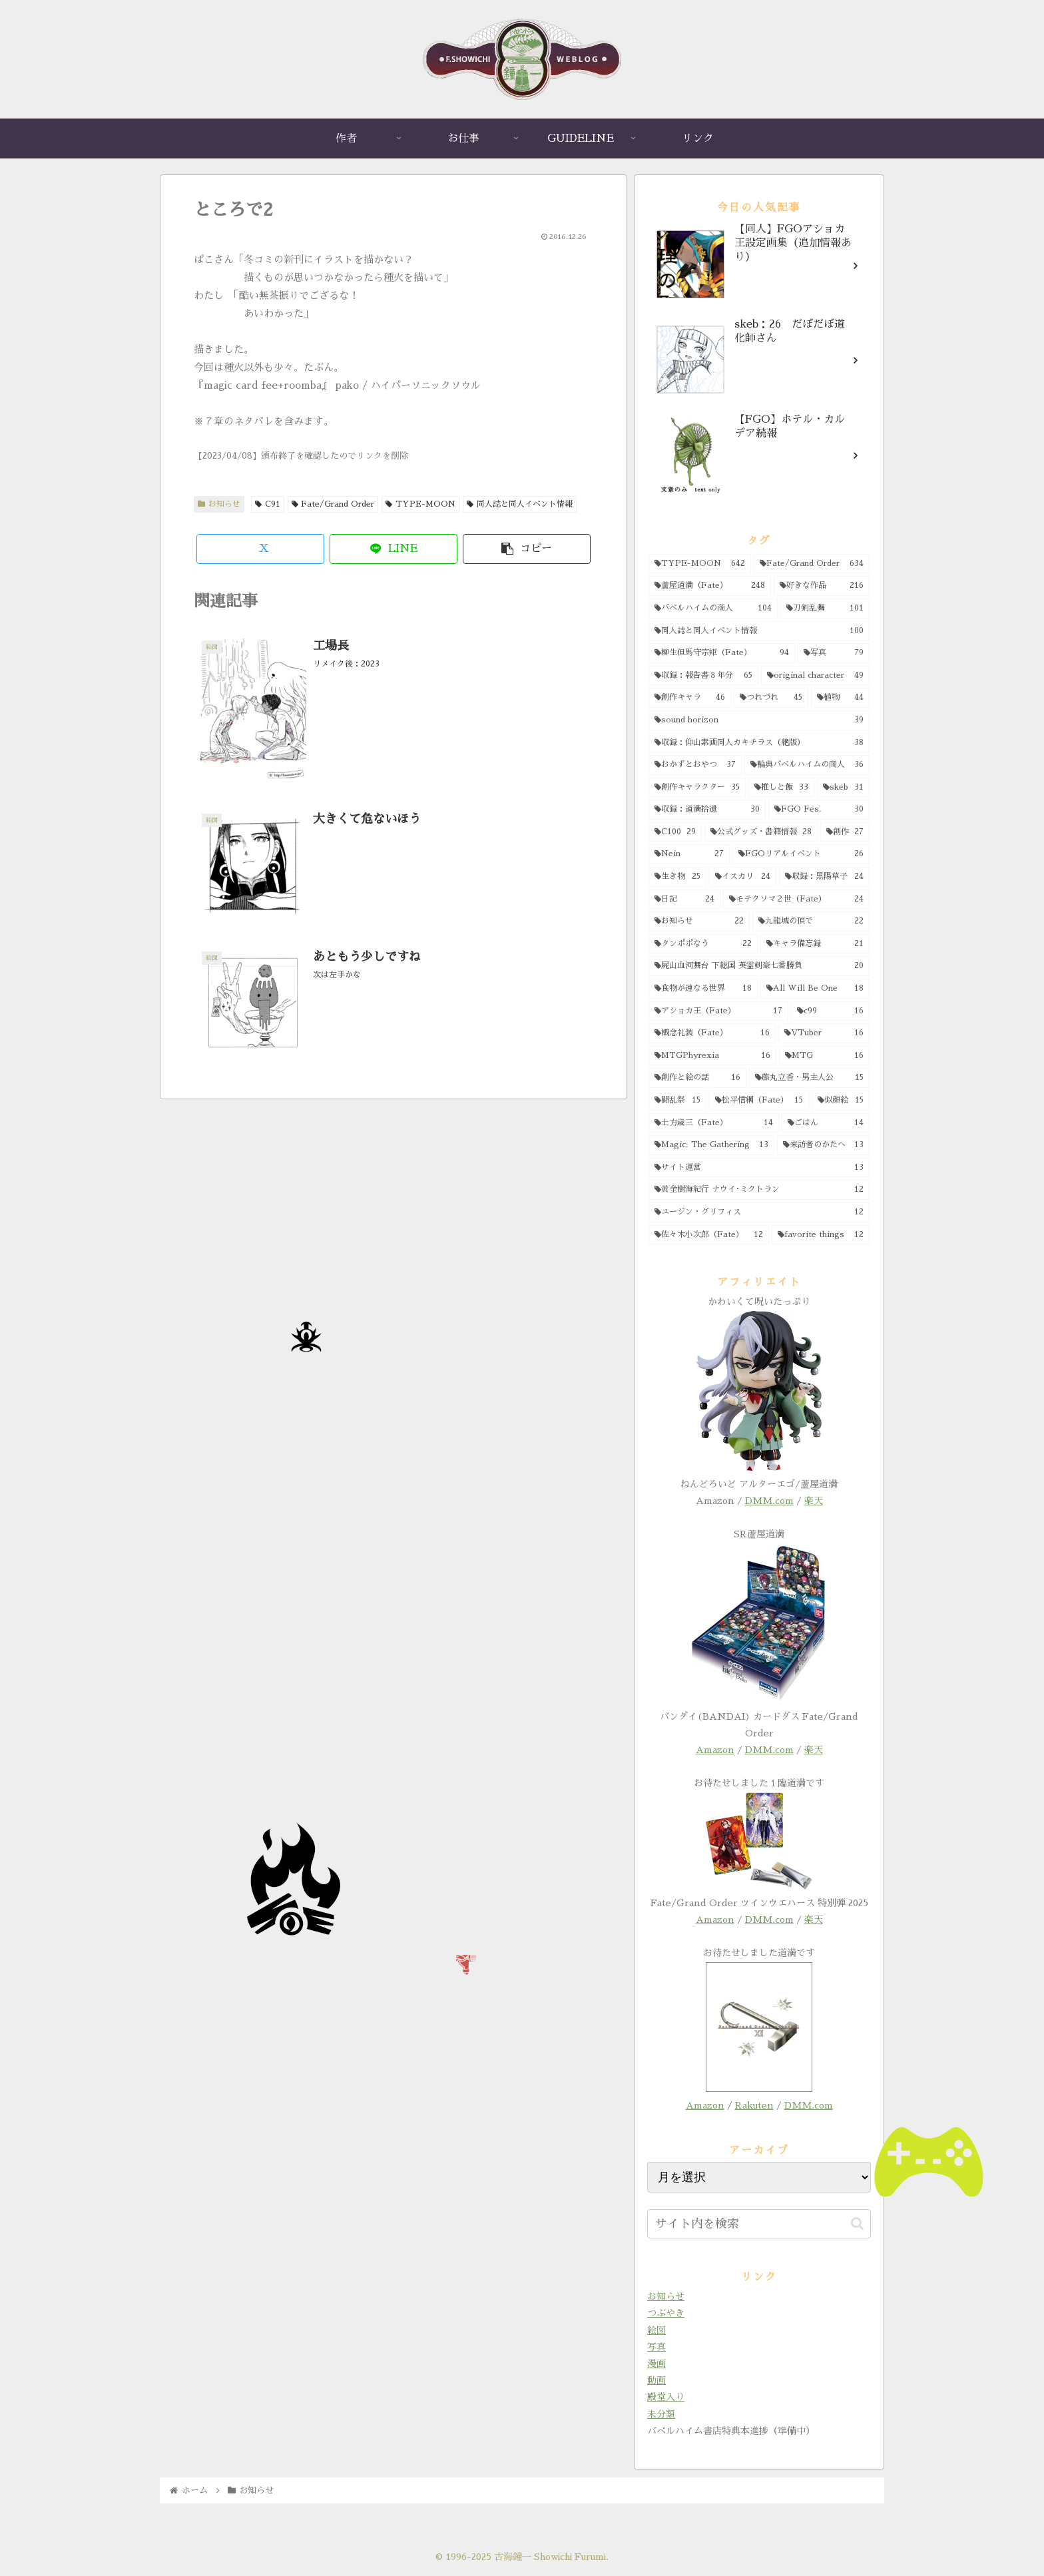 Image resolution: width=1044 pixels, height=2576 pixels. What do you see at coordinates (929, 2162) in the screenshot?
I see `open gaming or game center app` at bounding box center [929, 2162].